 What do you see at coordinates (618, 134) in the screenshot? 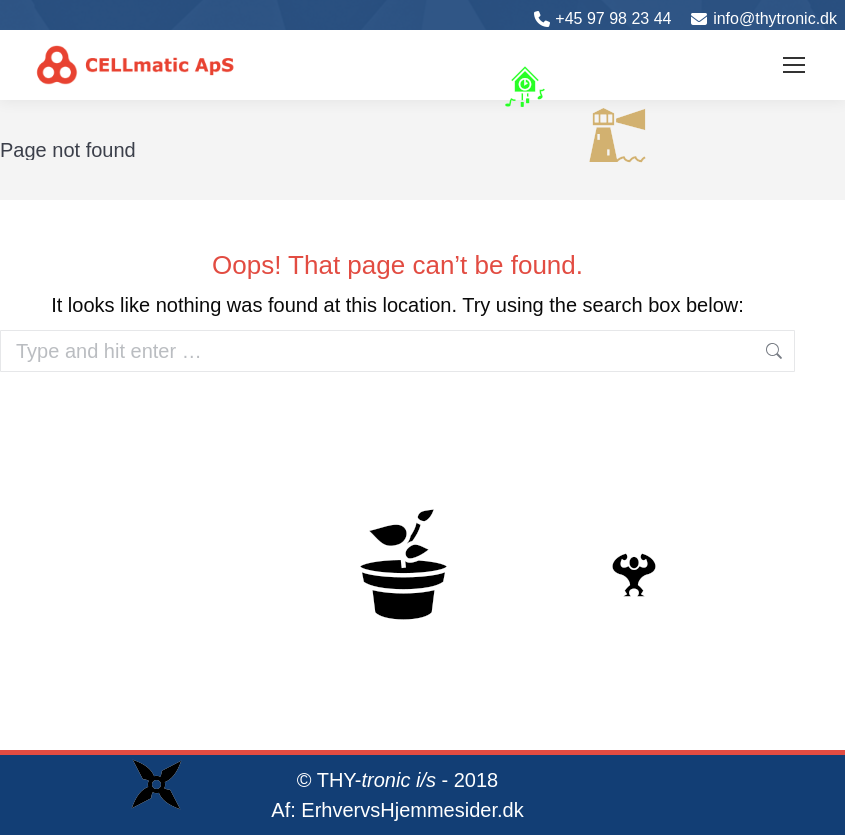
I see `navigate to coastal or maritime features` at bounding box center [618, 134].